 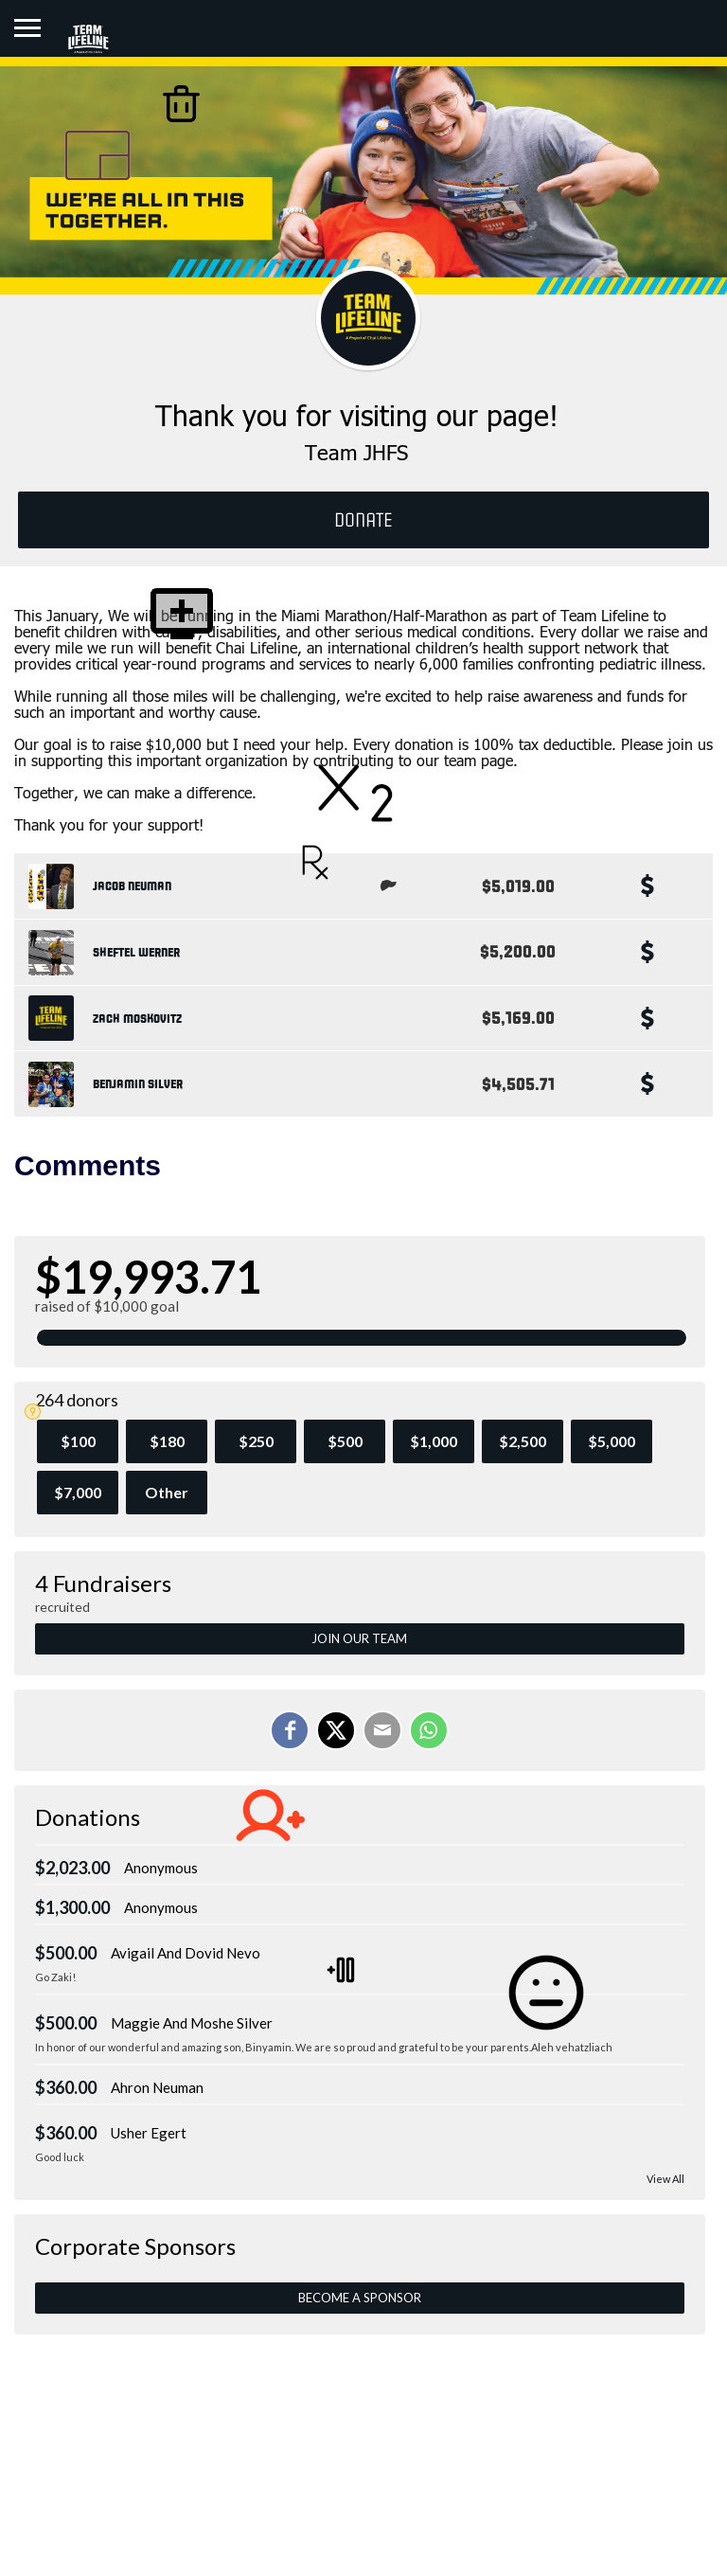 What do you see at coordinates (313, 862) in the screenshot?
I see `view prescription details` at bounding box center [313, 862].